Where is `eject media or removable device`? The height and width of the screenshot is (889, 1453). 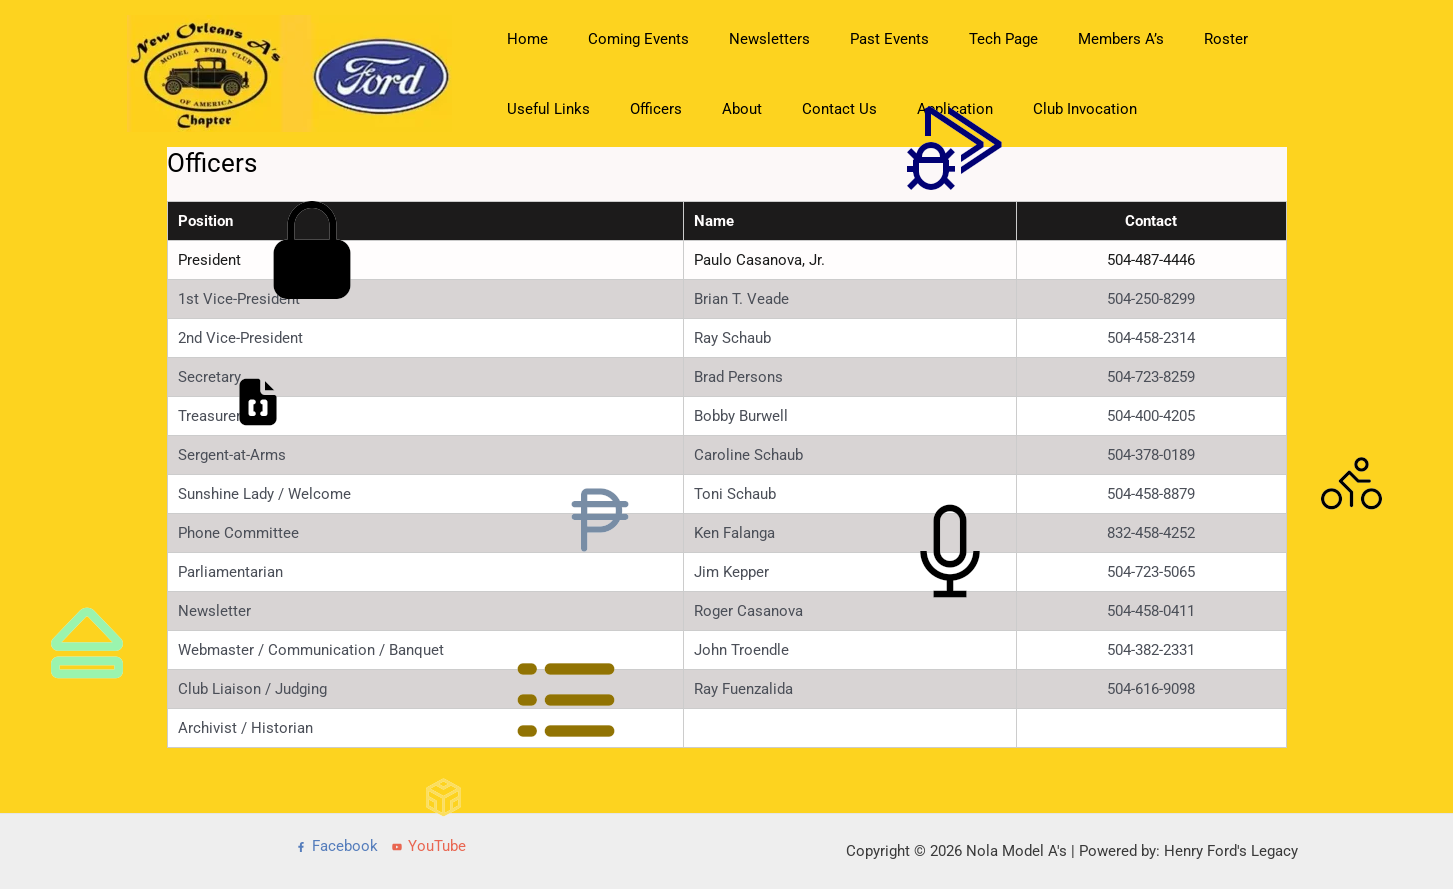 eject media or removable device is located at coordinates (87, 648).